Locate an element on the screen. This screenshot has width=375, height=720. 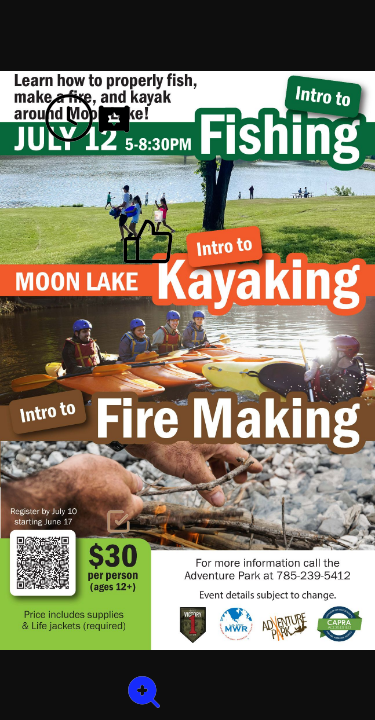
view time or timestamp information is located at coordinates (69, 118).